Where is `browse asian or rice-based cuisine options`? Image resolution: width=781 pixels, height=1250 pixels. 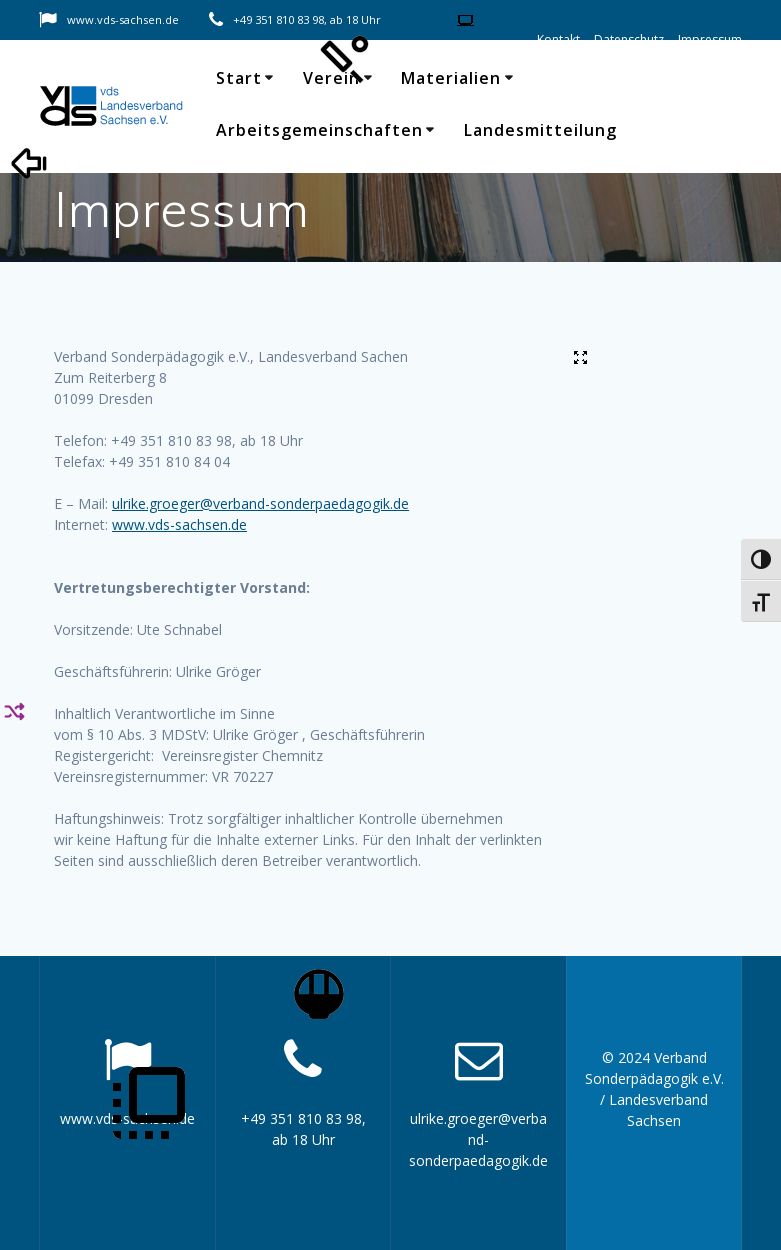 browse asian or rice-based cuisine options is located at coordinates (319, 994).